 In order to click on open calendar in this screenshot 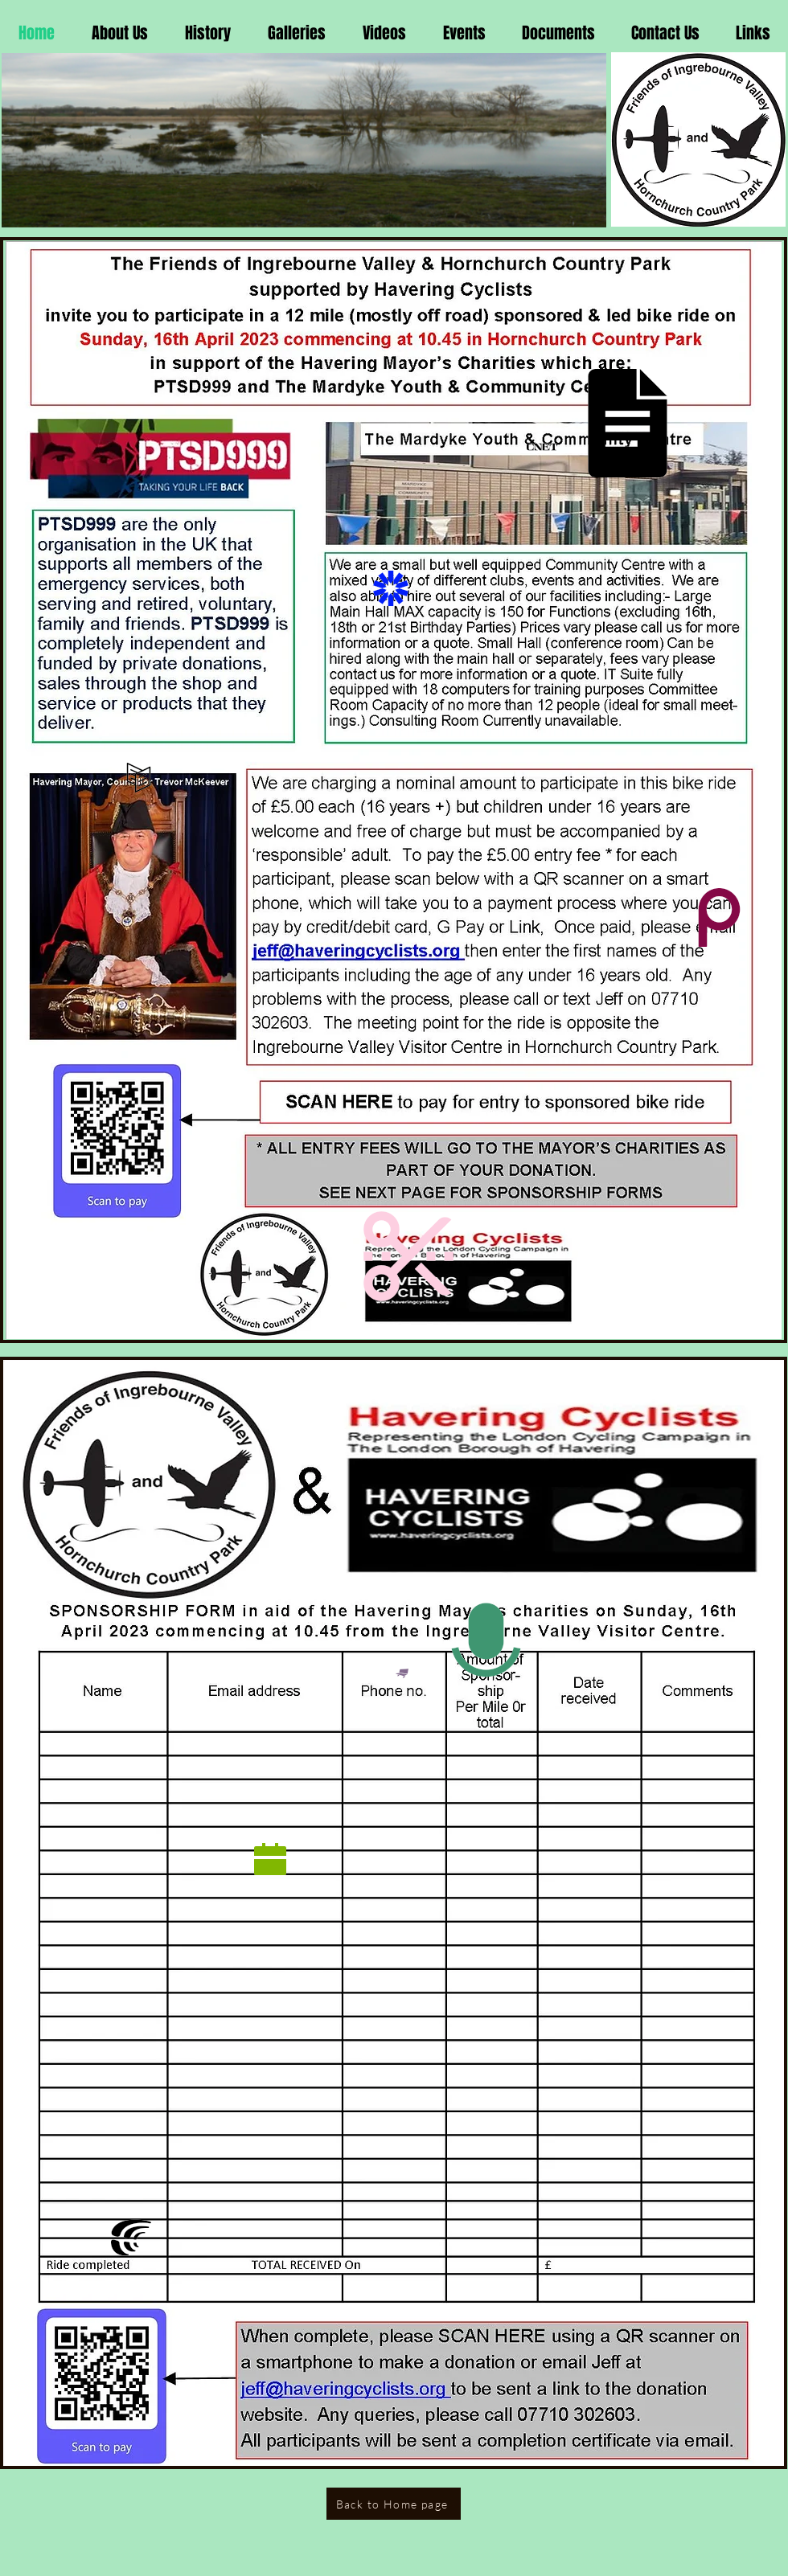, I will do `click(270, 1861)`.